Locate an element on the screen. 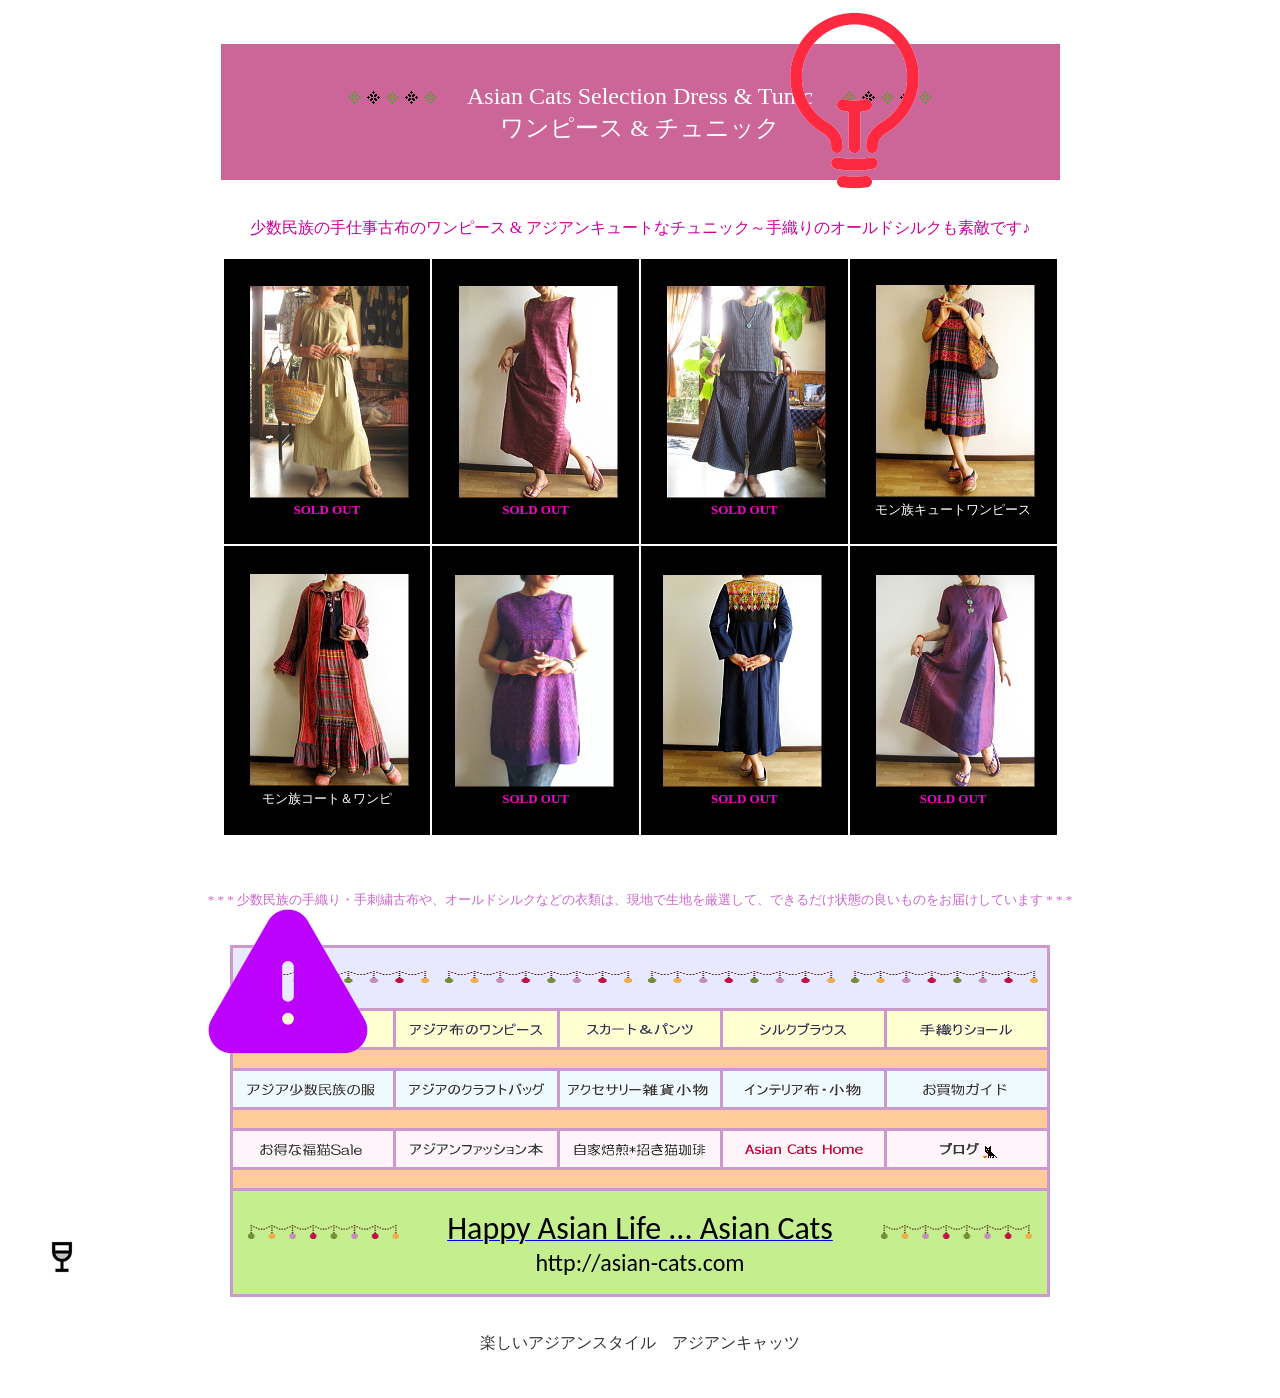 The height and width of the screenshot is (1398, 1280). find nearby wine bars or restaurants is located at coordinates (62, 1257).